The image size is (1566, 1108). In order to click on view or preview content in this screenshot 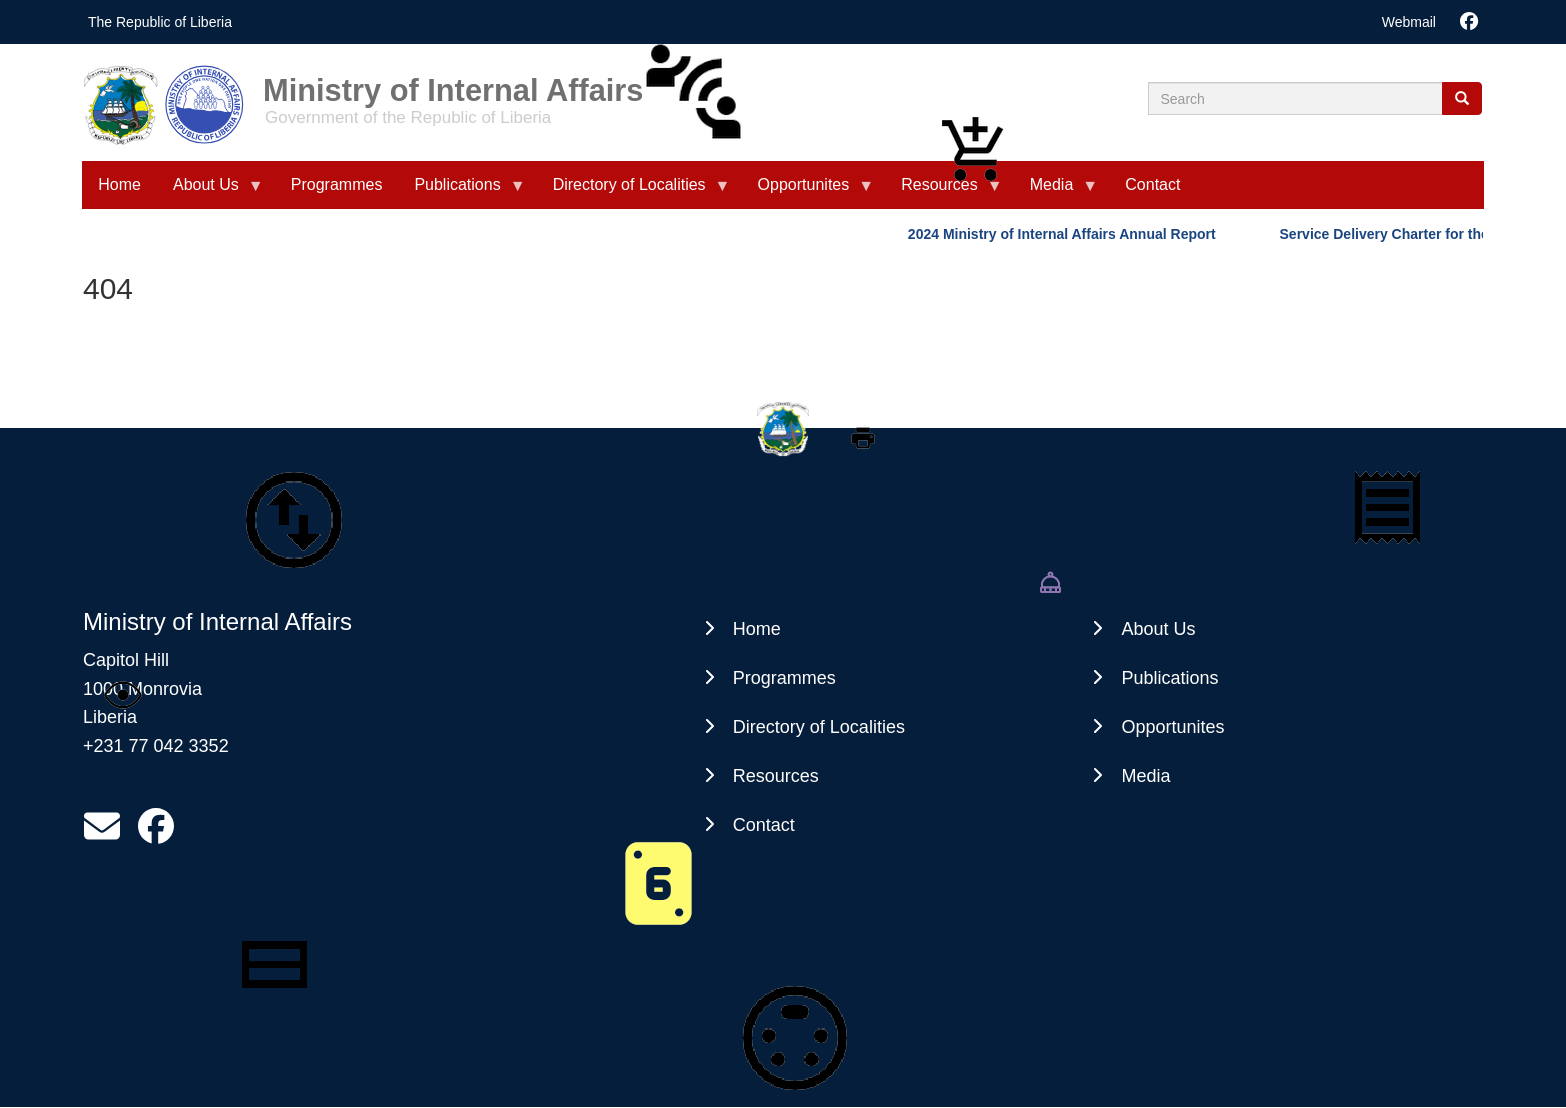, I will do `click(123, 695)`.